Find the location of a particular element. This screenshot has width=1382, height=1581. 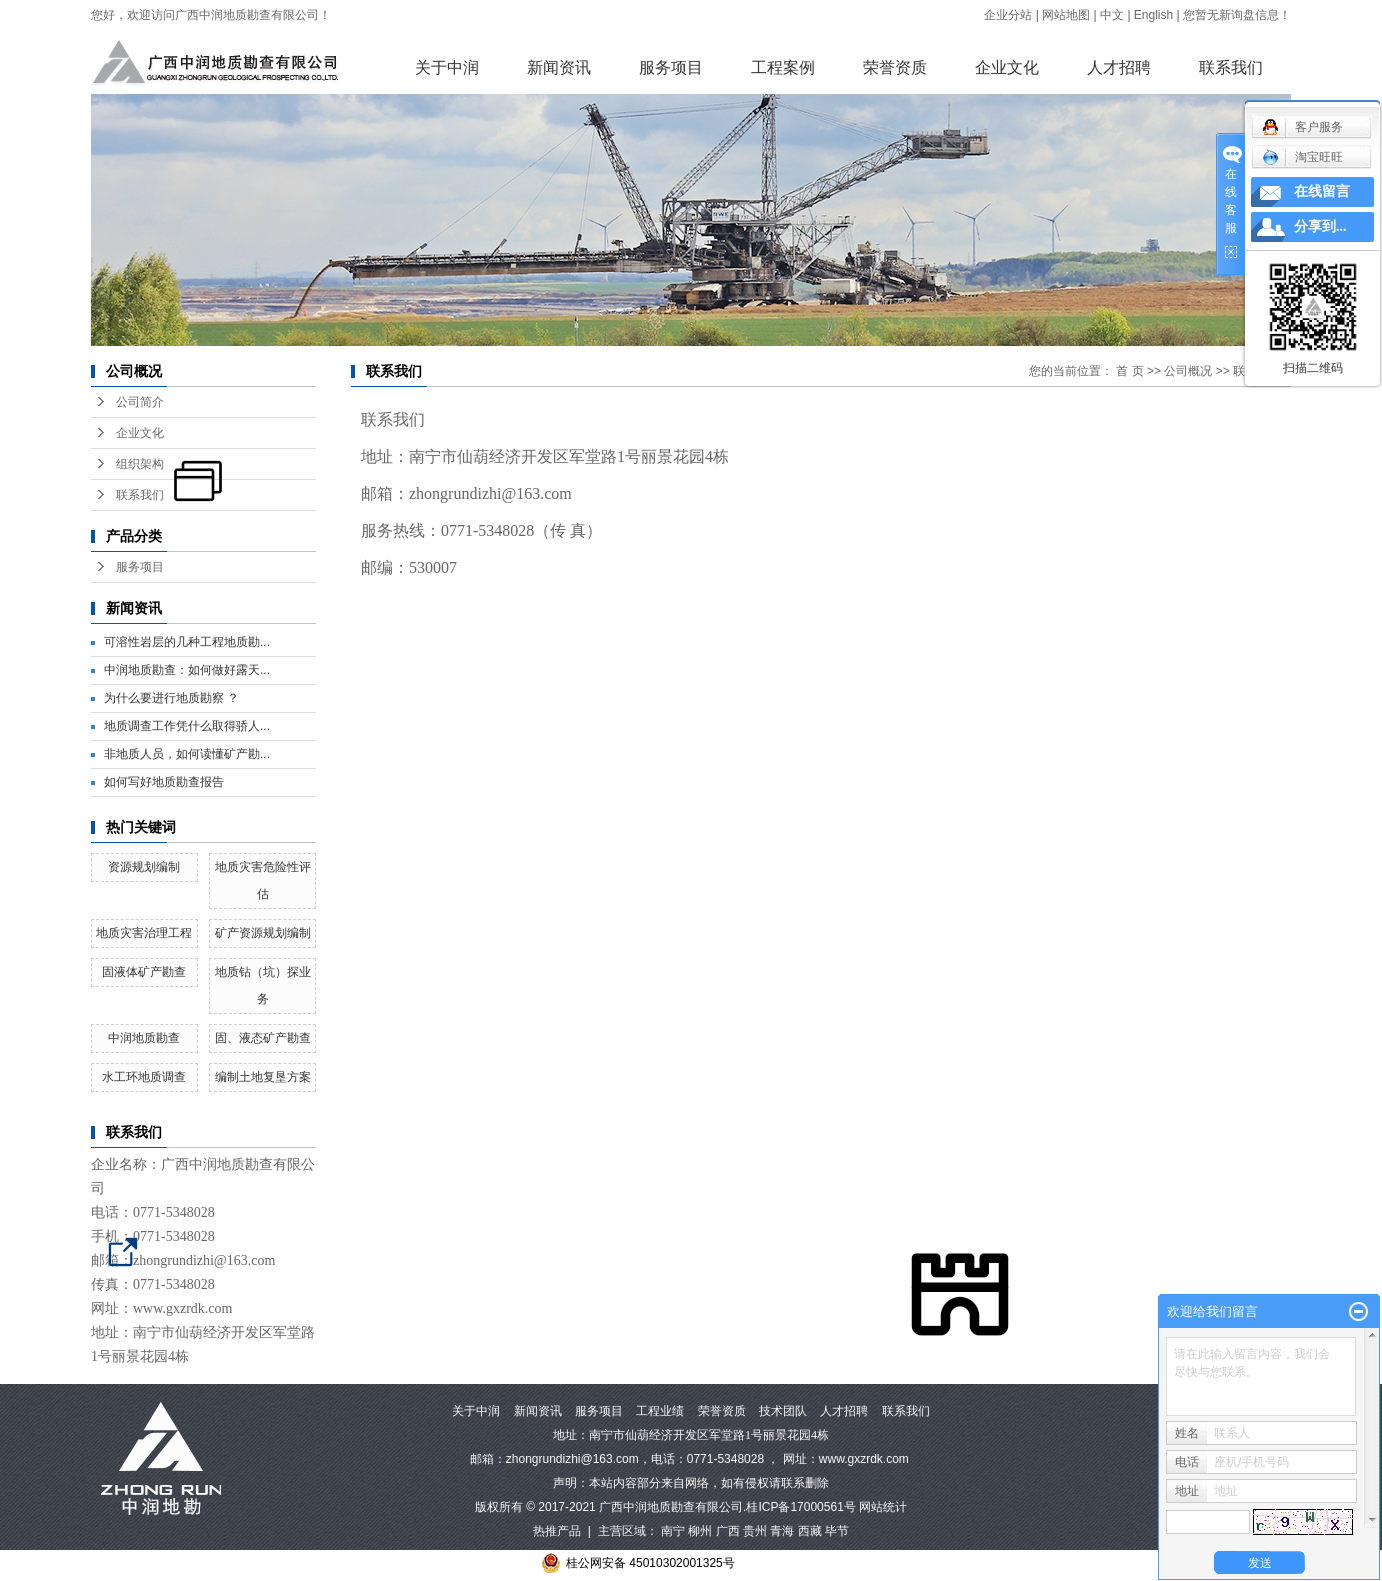

open link in new window is located at coordinates (123, 1252).